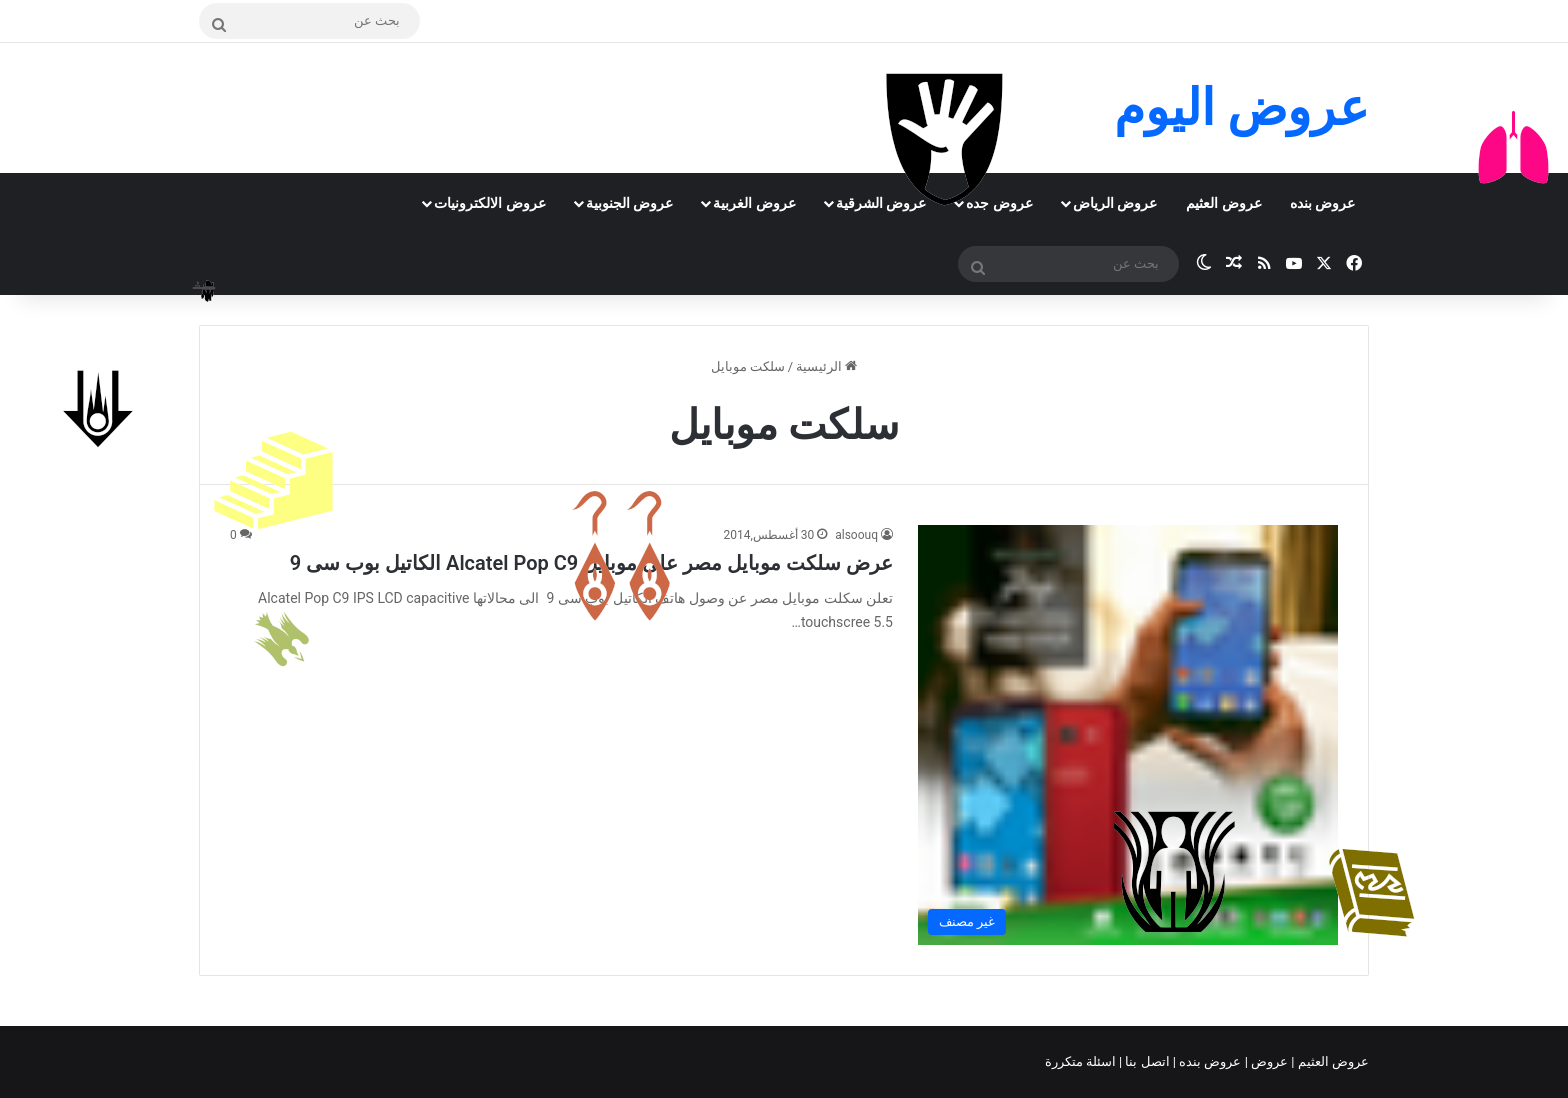  I want to click on indicates falling rock hazard or danger zone, so click(98, 409).